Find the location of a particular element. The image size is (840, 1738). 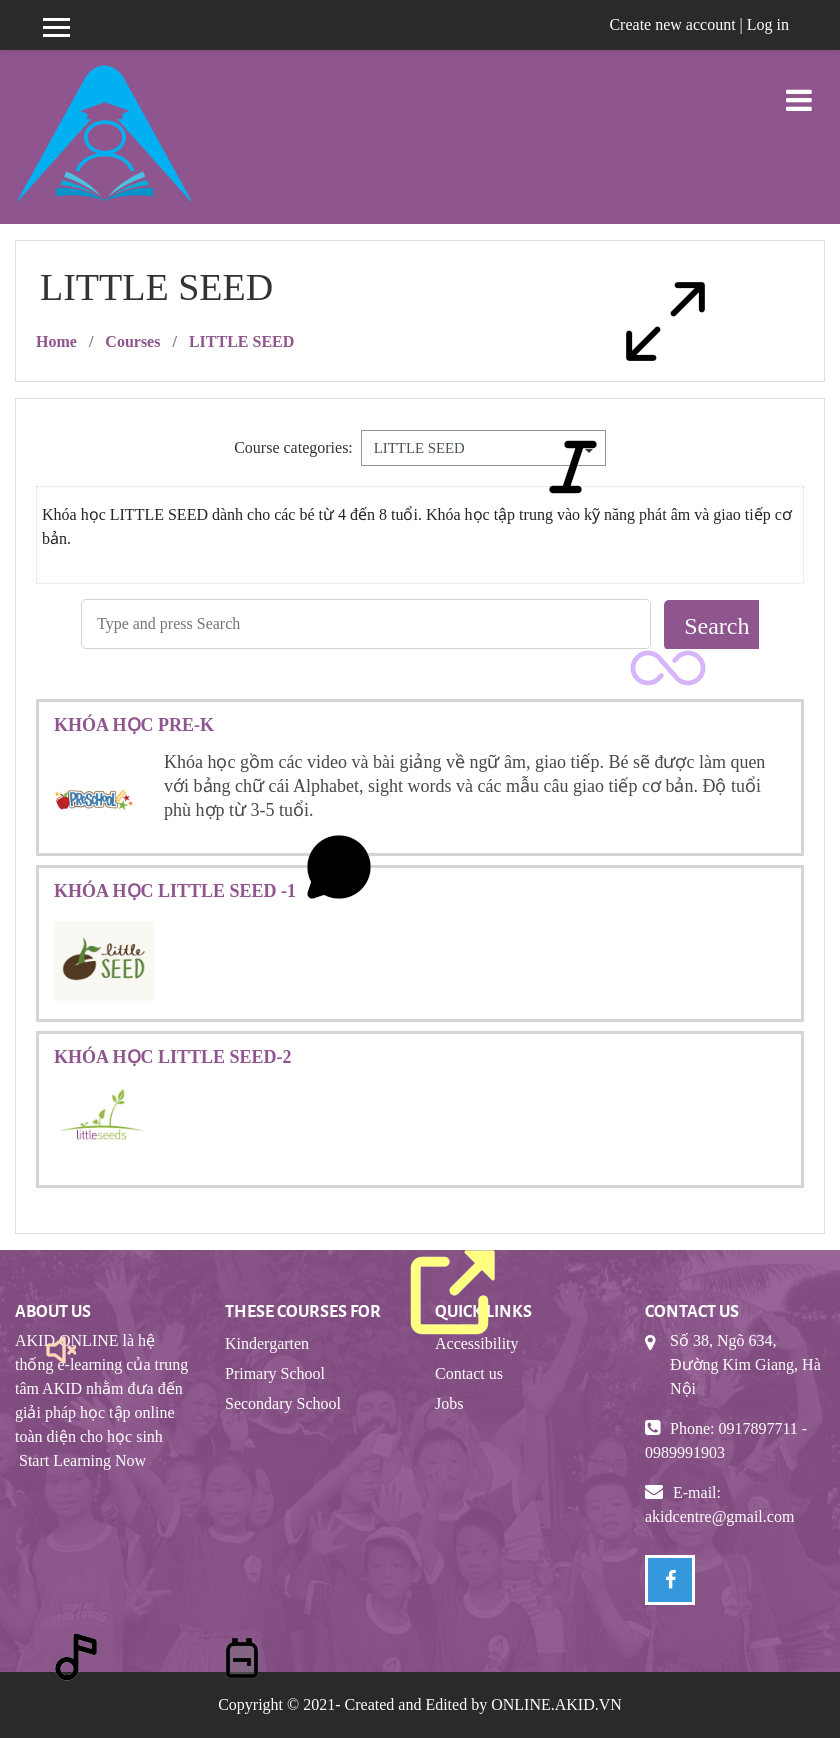

maximize window to full screen is located at coordinates (665, 321).